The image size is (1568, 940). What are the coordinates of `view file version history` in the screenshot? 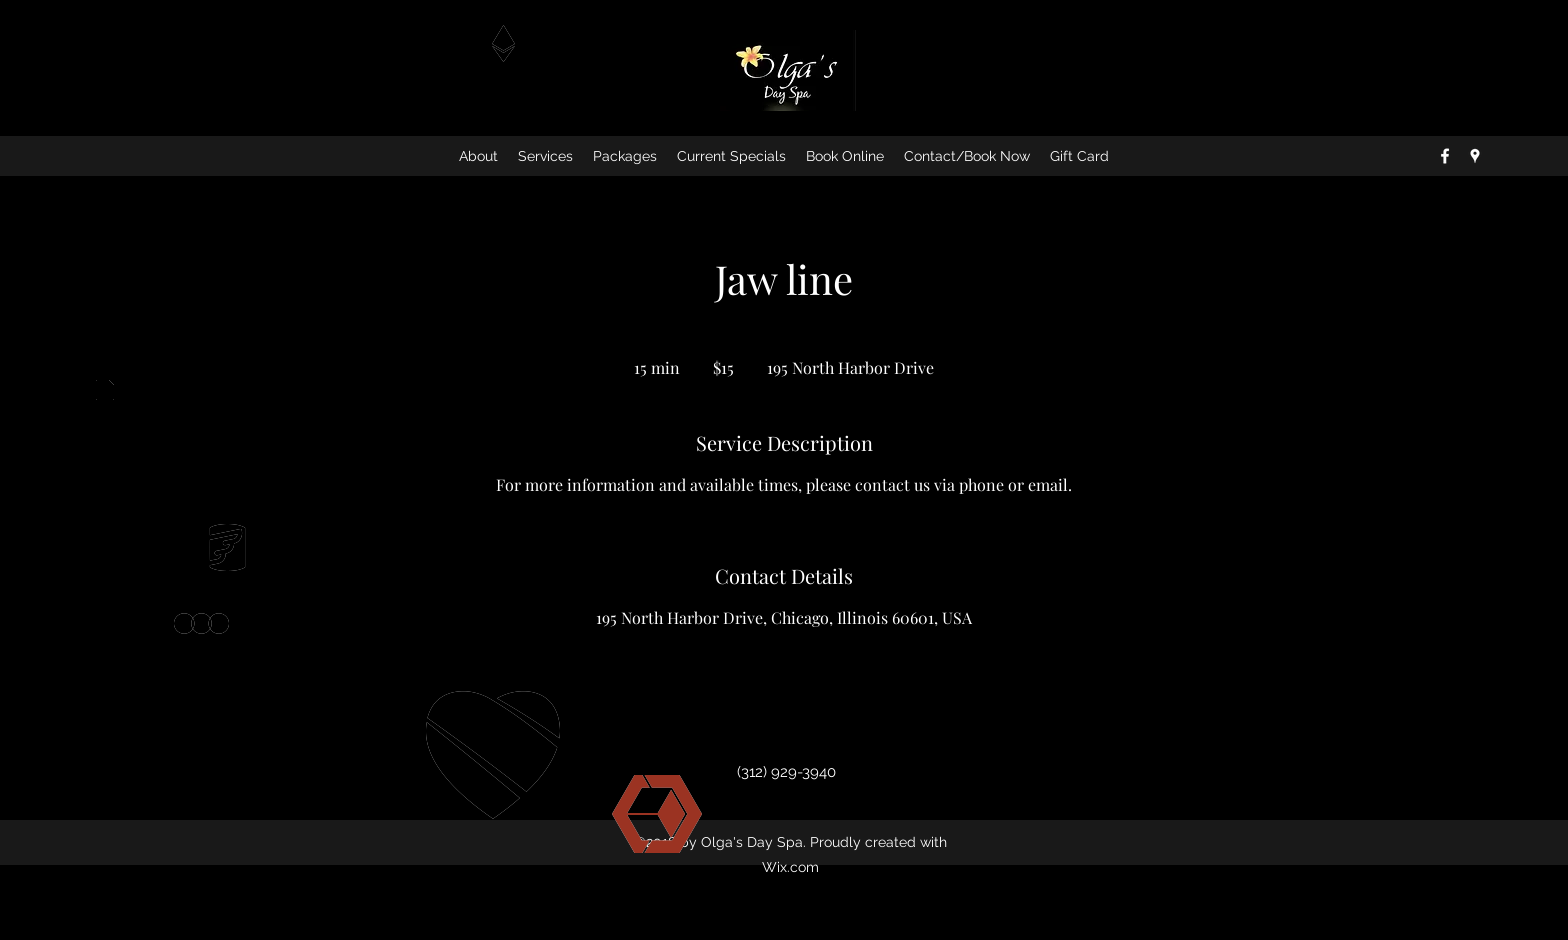 It's located at (105, 390).